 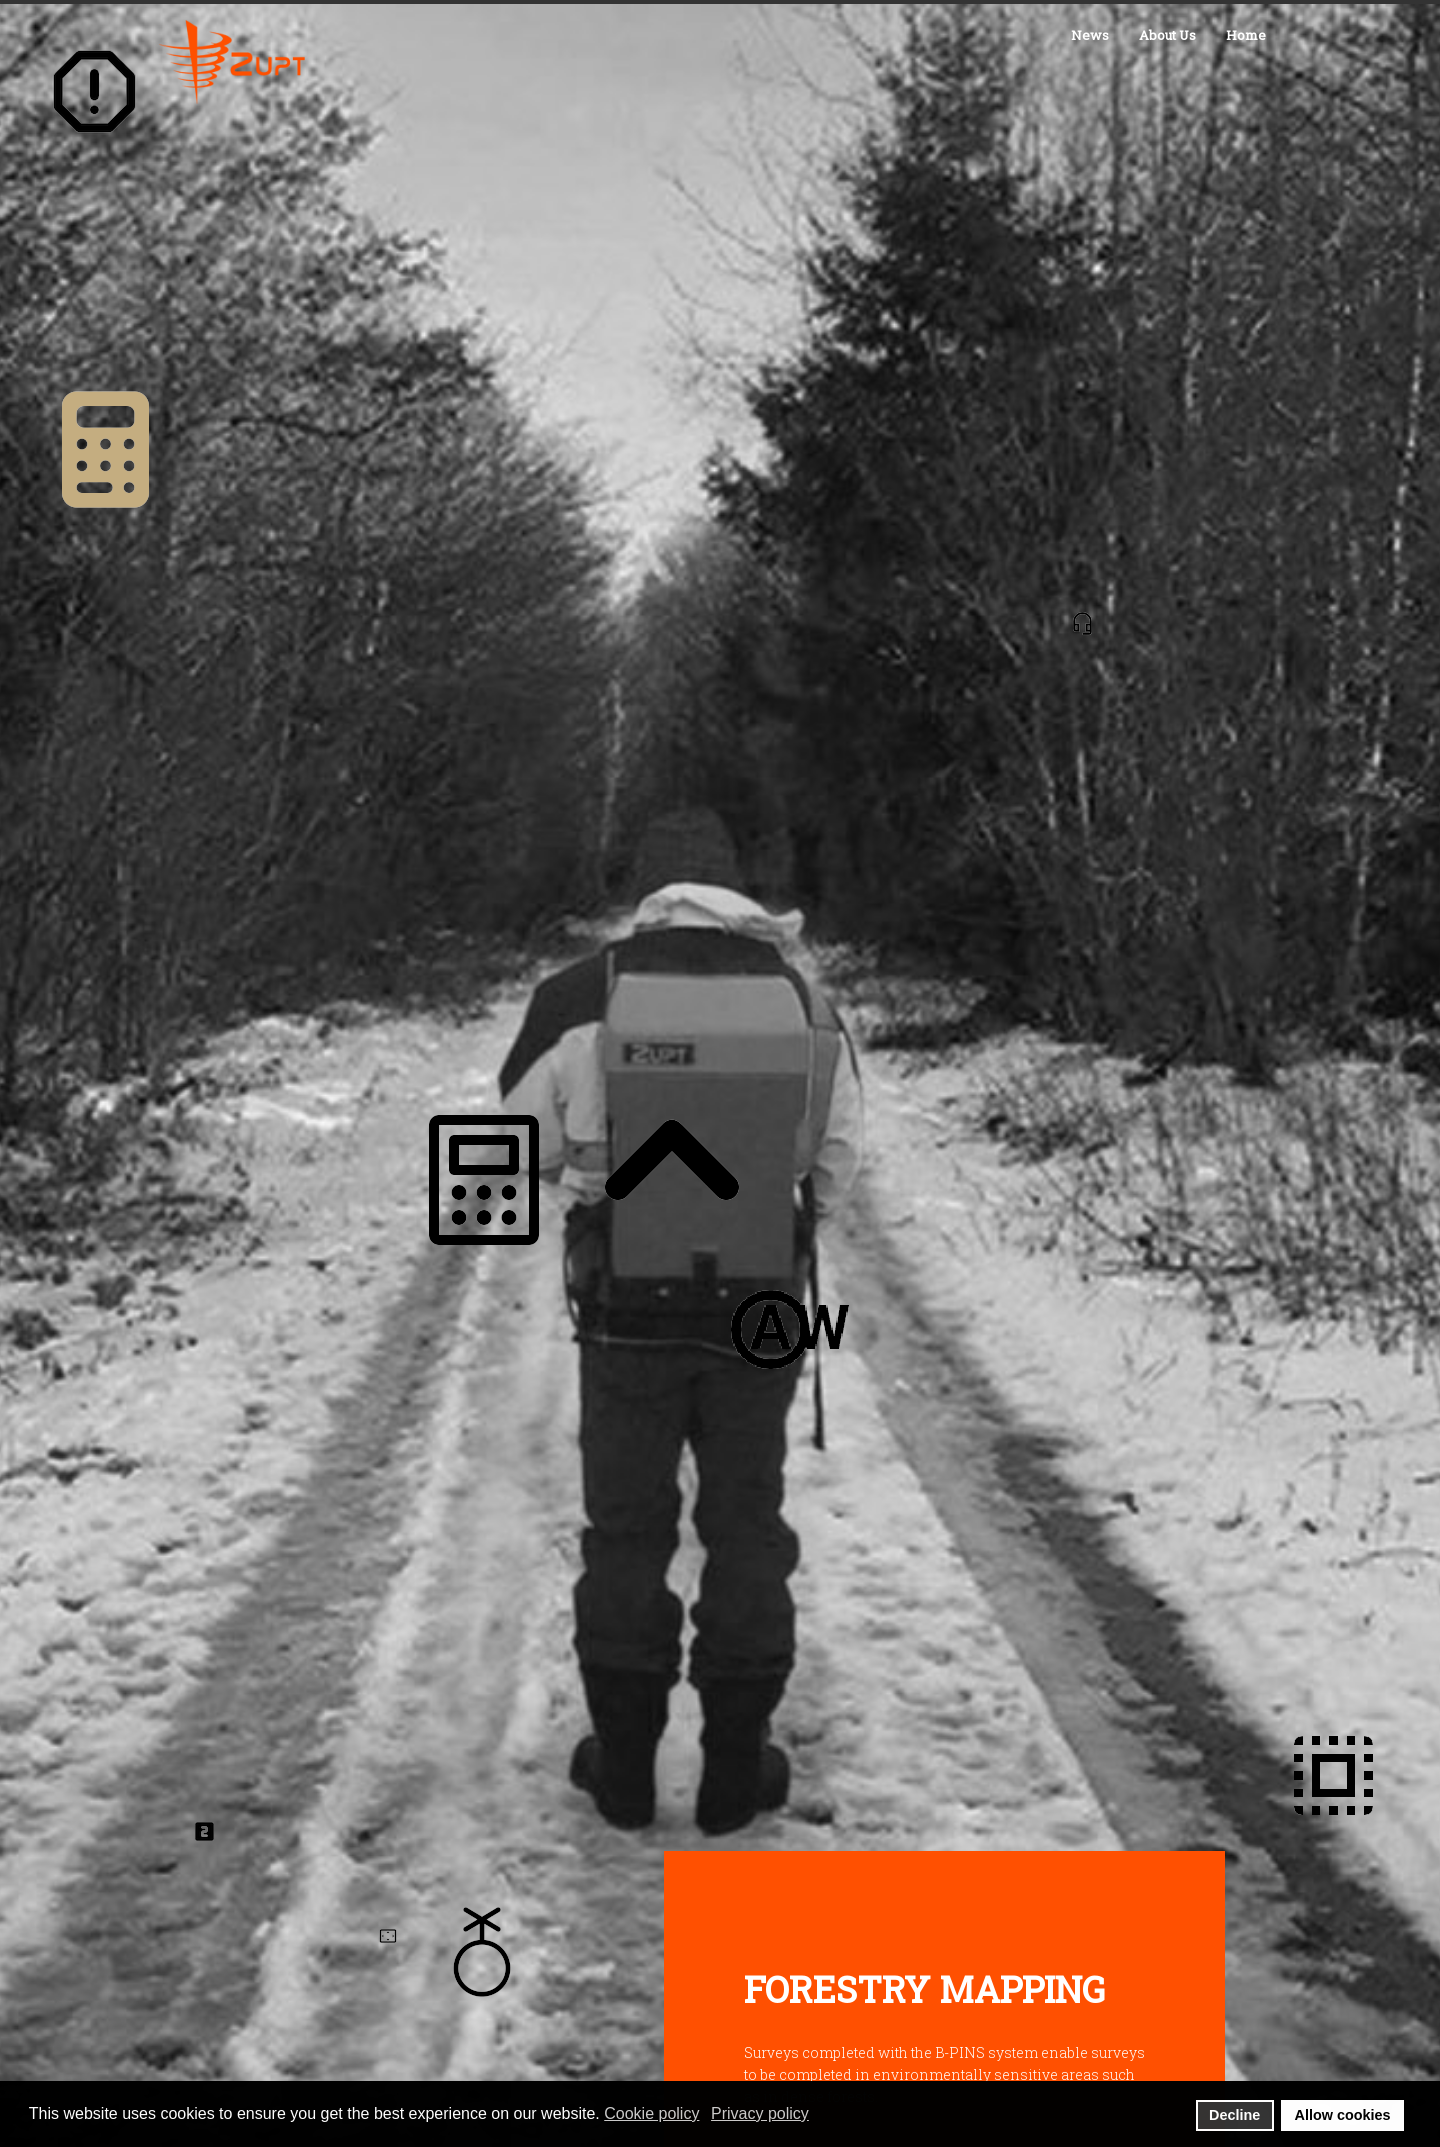 I want to click on open the calculator app, so click(x=484, y=1180).